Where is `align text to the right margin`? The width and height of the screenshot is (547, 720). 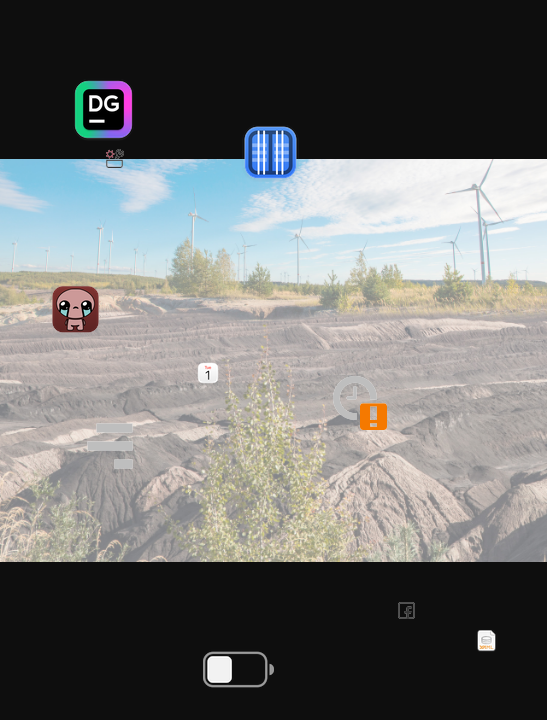
align text to the right margin is located at coordinates (110, 446).